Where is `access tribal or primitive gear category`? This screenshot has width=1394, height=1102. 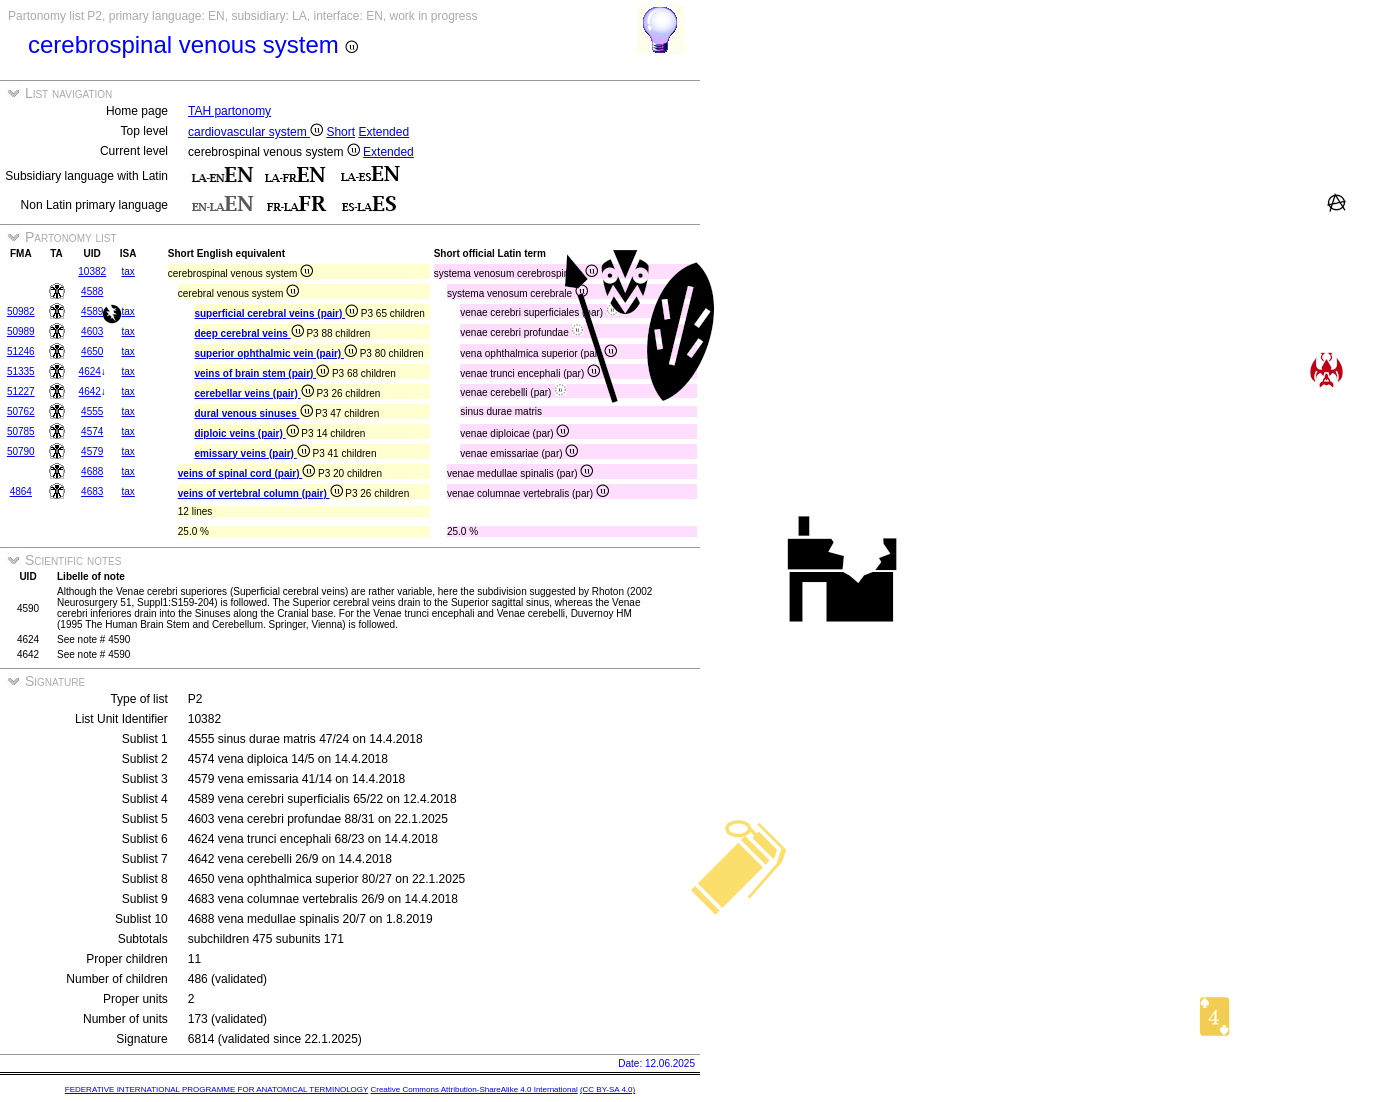
access tribal or primitive gear category is located at coordinates (640, 326).